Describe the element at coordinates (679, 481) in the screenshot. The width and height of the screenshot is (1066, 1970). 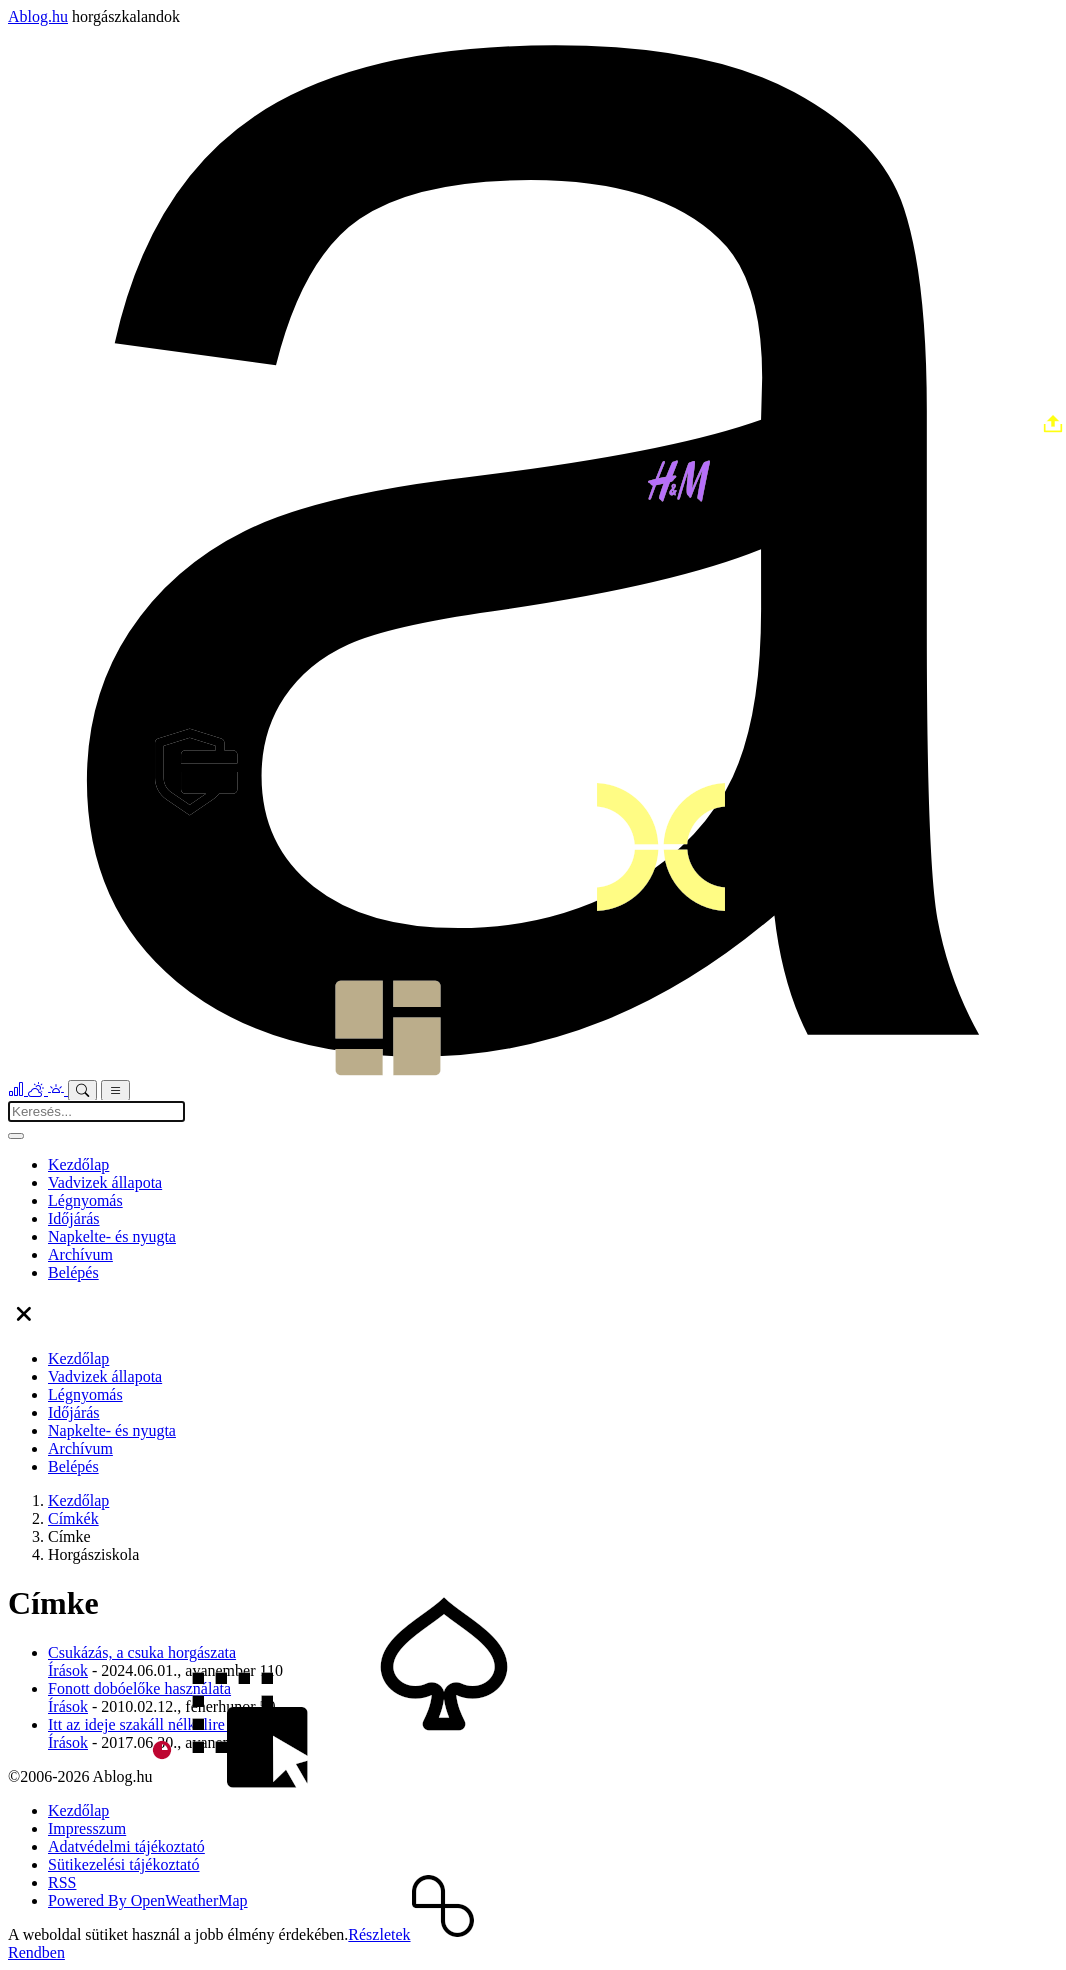
I see `open the H&M shopping app` at that location.